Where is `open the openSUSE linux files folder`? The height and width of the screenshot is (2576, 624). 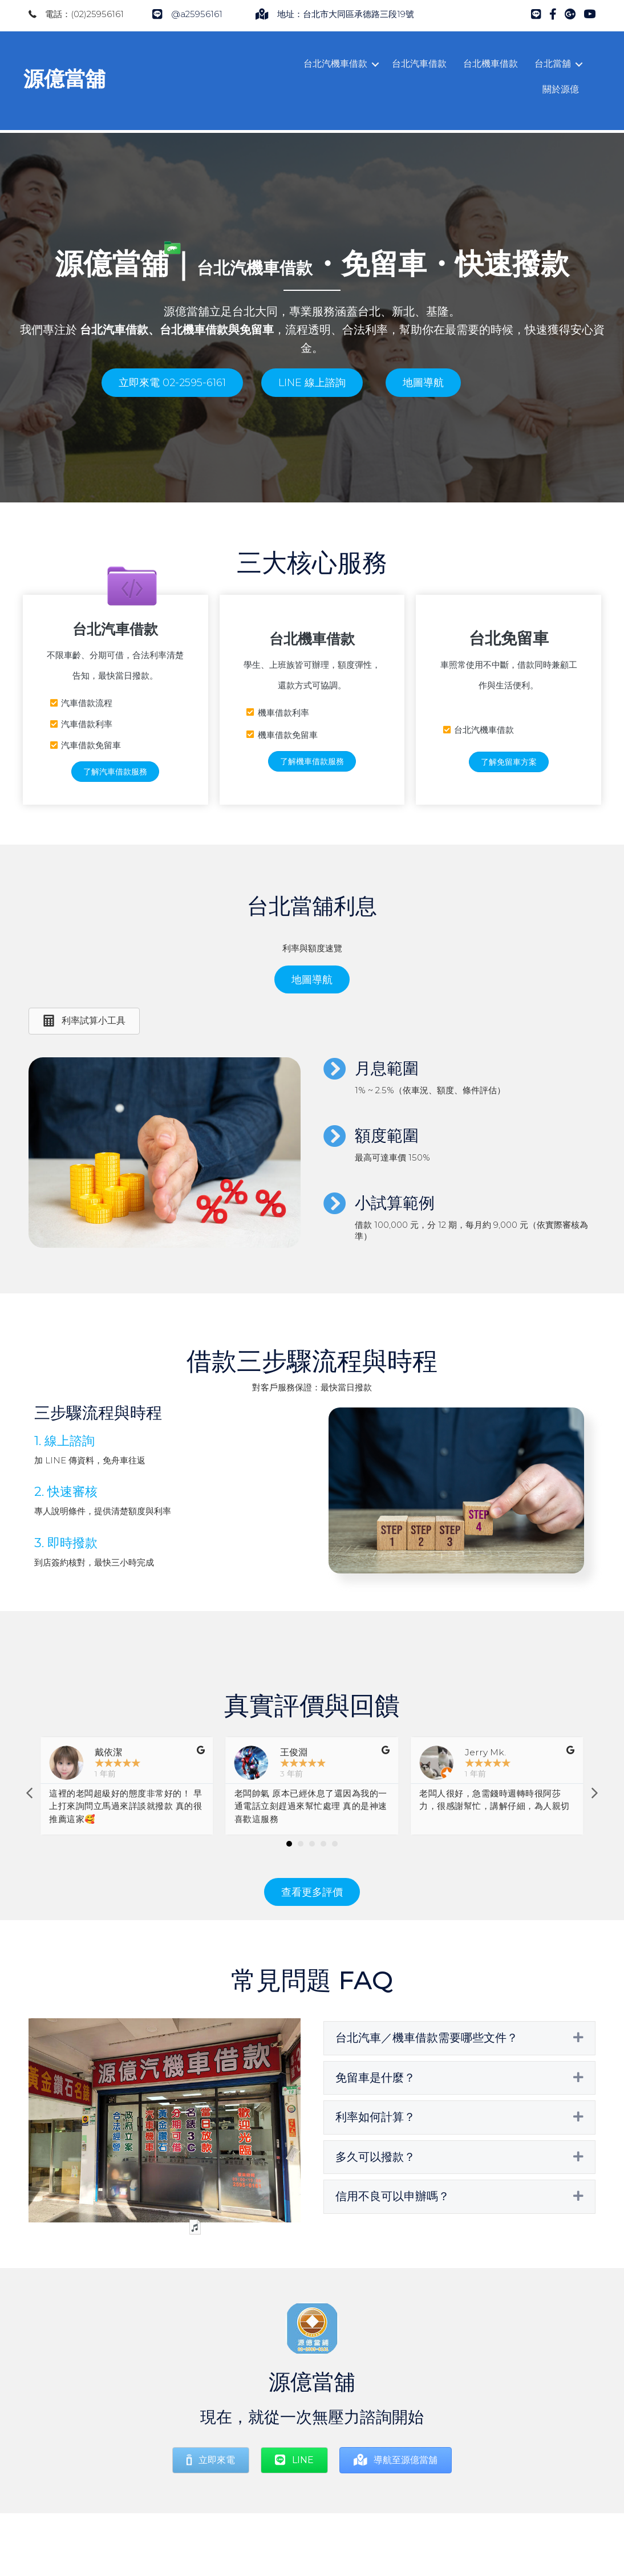 open the openSUSE linux files folder is located at coordinates (172, 248).